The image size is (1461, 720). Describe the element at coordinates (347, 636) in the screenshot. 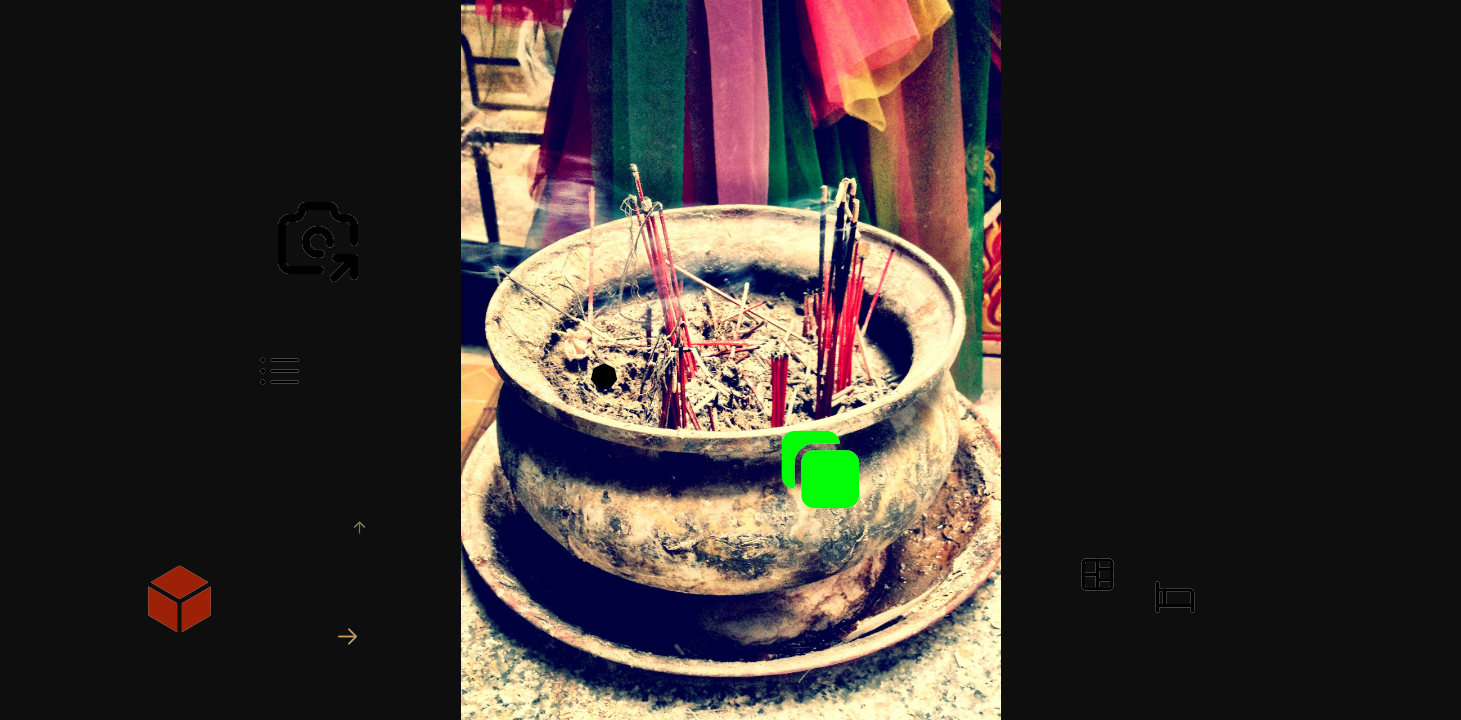

I see `navigate to the next item or page` at that location.